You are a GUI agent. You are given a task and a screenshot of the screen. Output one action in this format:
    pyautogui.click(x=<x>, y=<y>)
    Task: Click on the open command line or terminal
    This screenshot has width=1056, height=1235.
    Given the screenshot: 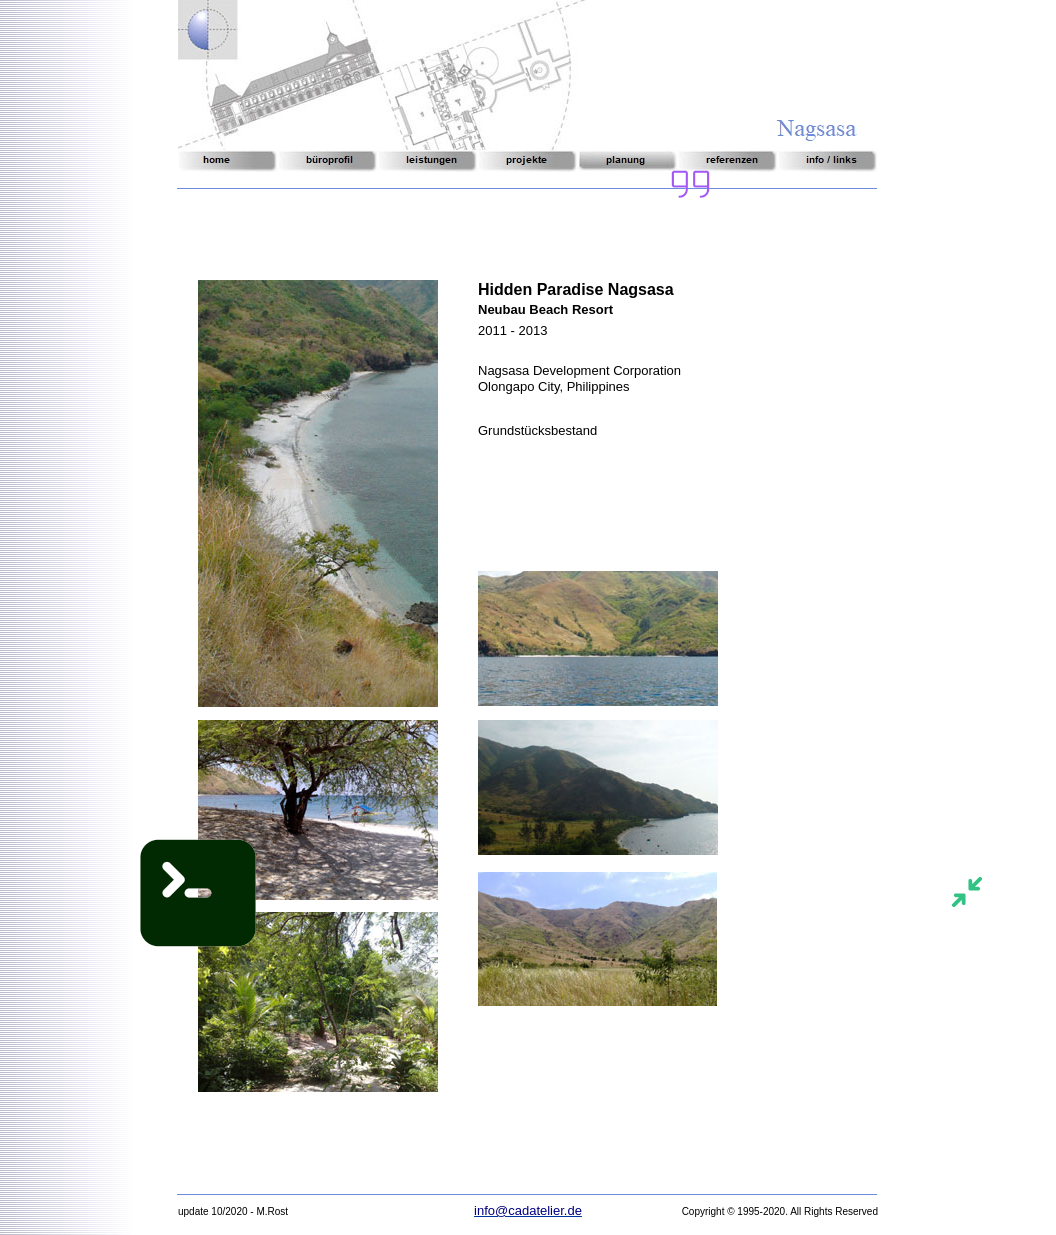 What is the action you would take?
    pyautogui.click(x=198, y=893)
    